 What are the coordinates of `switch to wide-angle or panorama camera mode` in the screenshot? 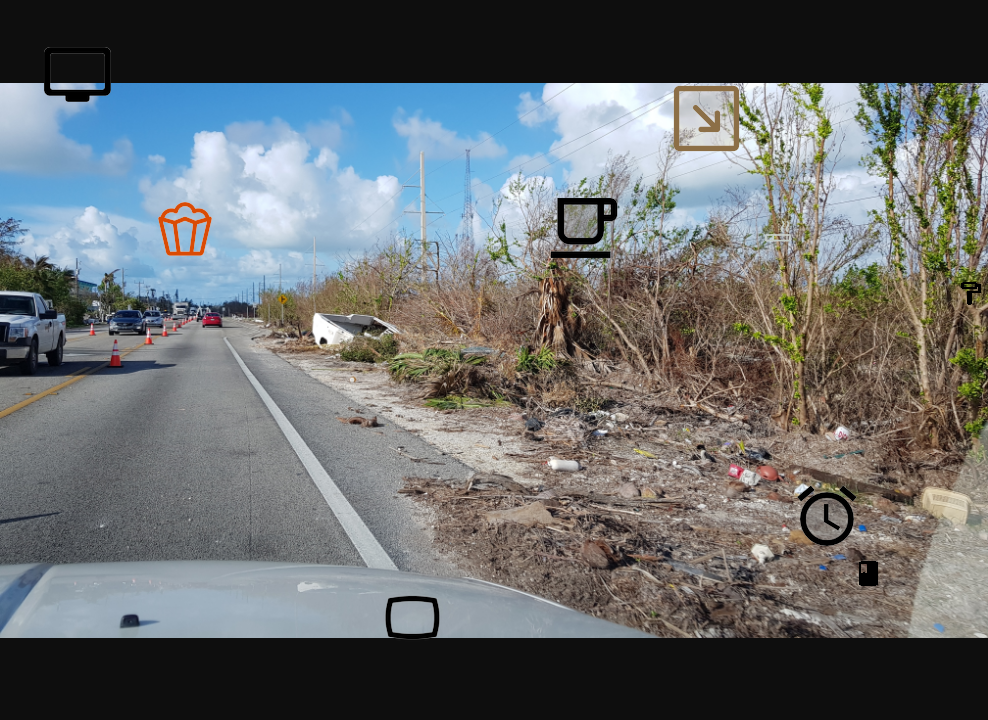 It's located at (412, 617).